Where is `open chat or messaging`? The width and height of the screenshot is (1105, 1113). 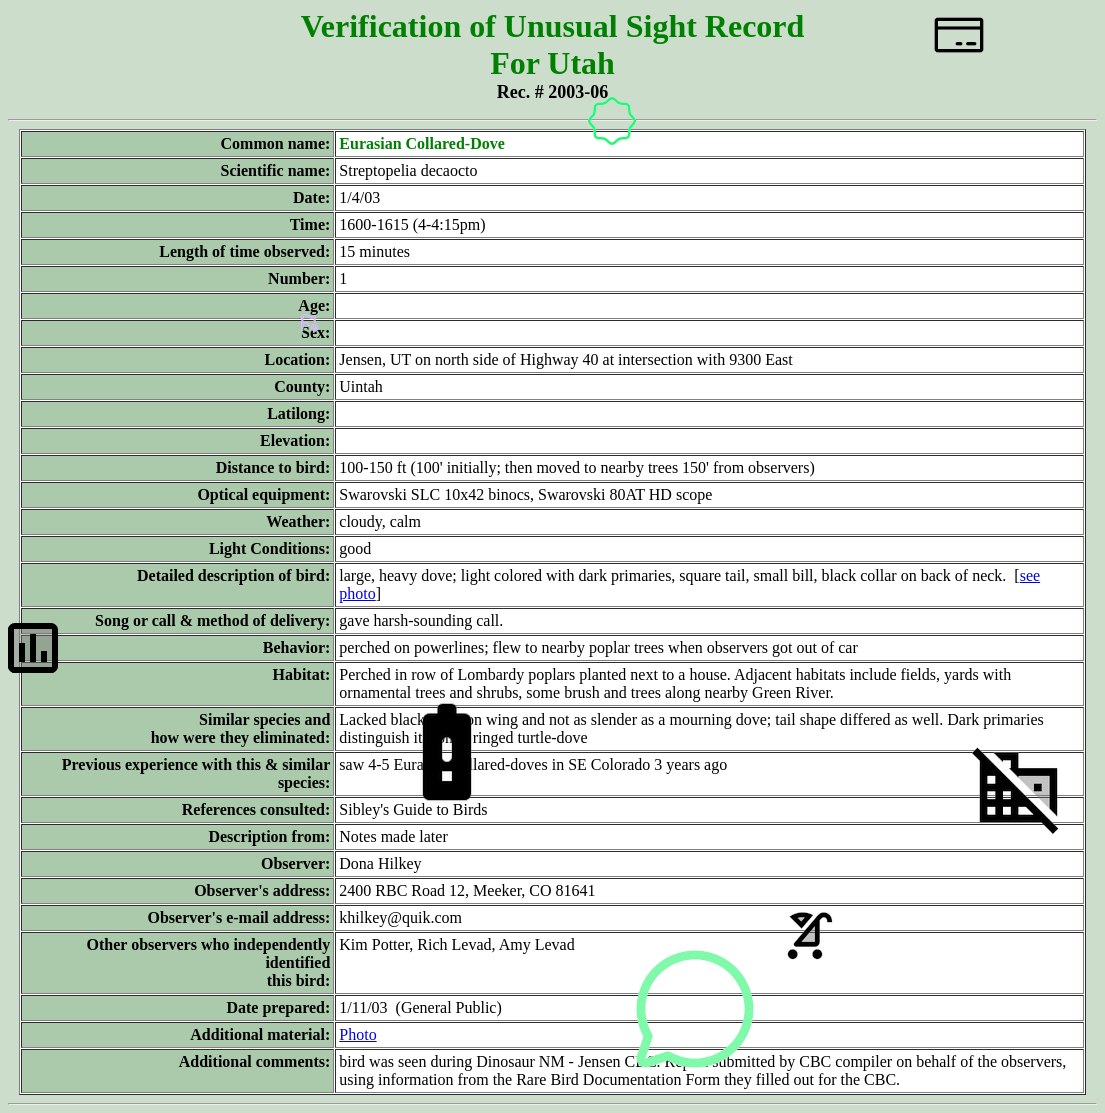 open chat or messaging is located at coordinates (695, 1009).